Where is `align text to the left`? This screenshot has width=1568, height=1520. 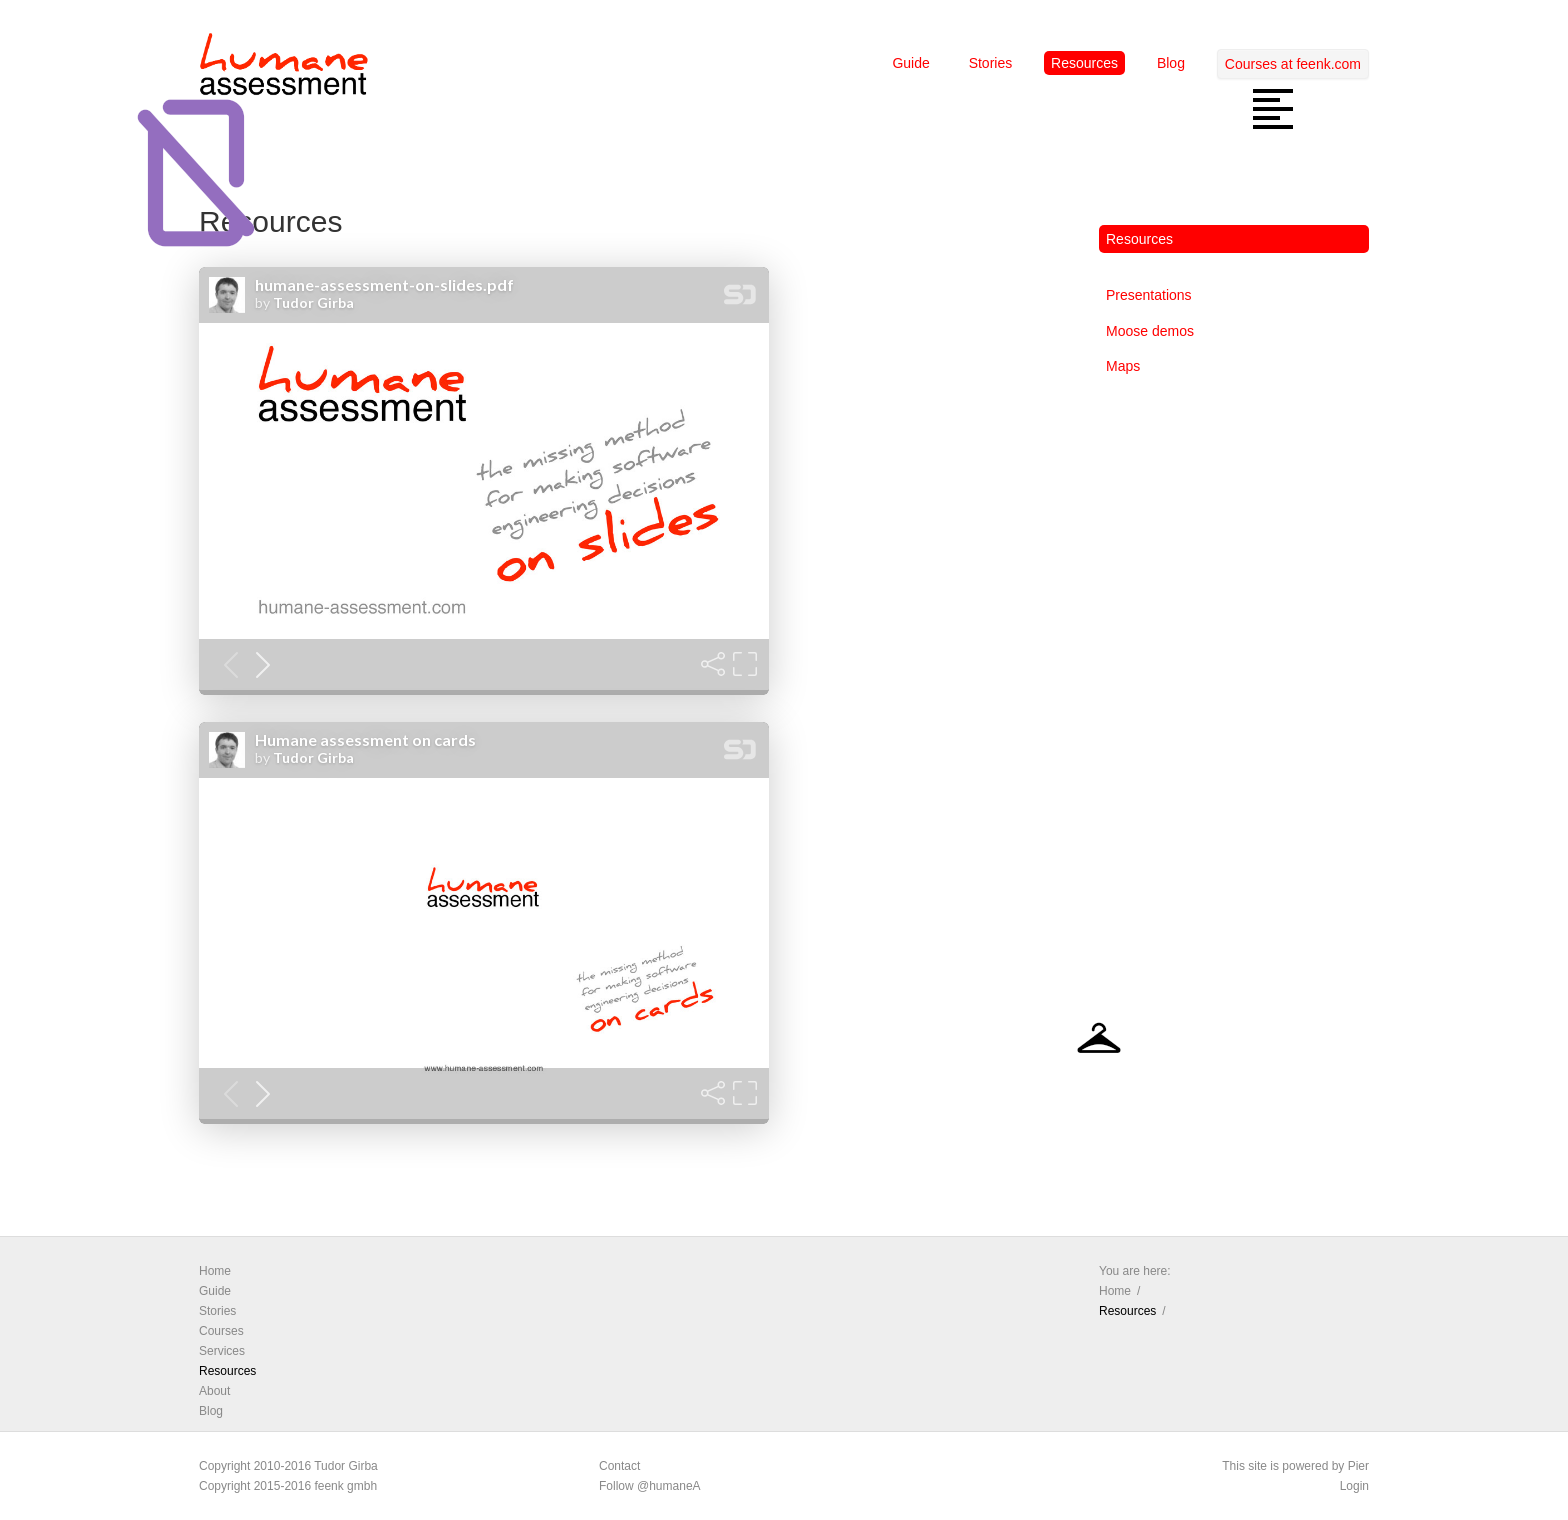
align text to the left is located at coordinates (1273, 109).